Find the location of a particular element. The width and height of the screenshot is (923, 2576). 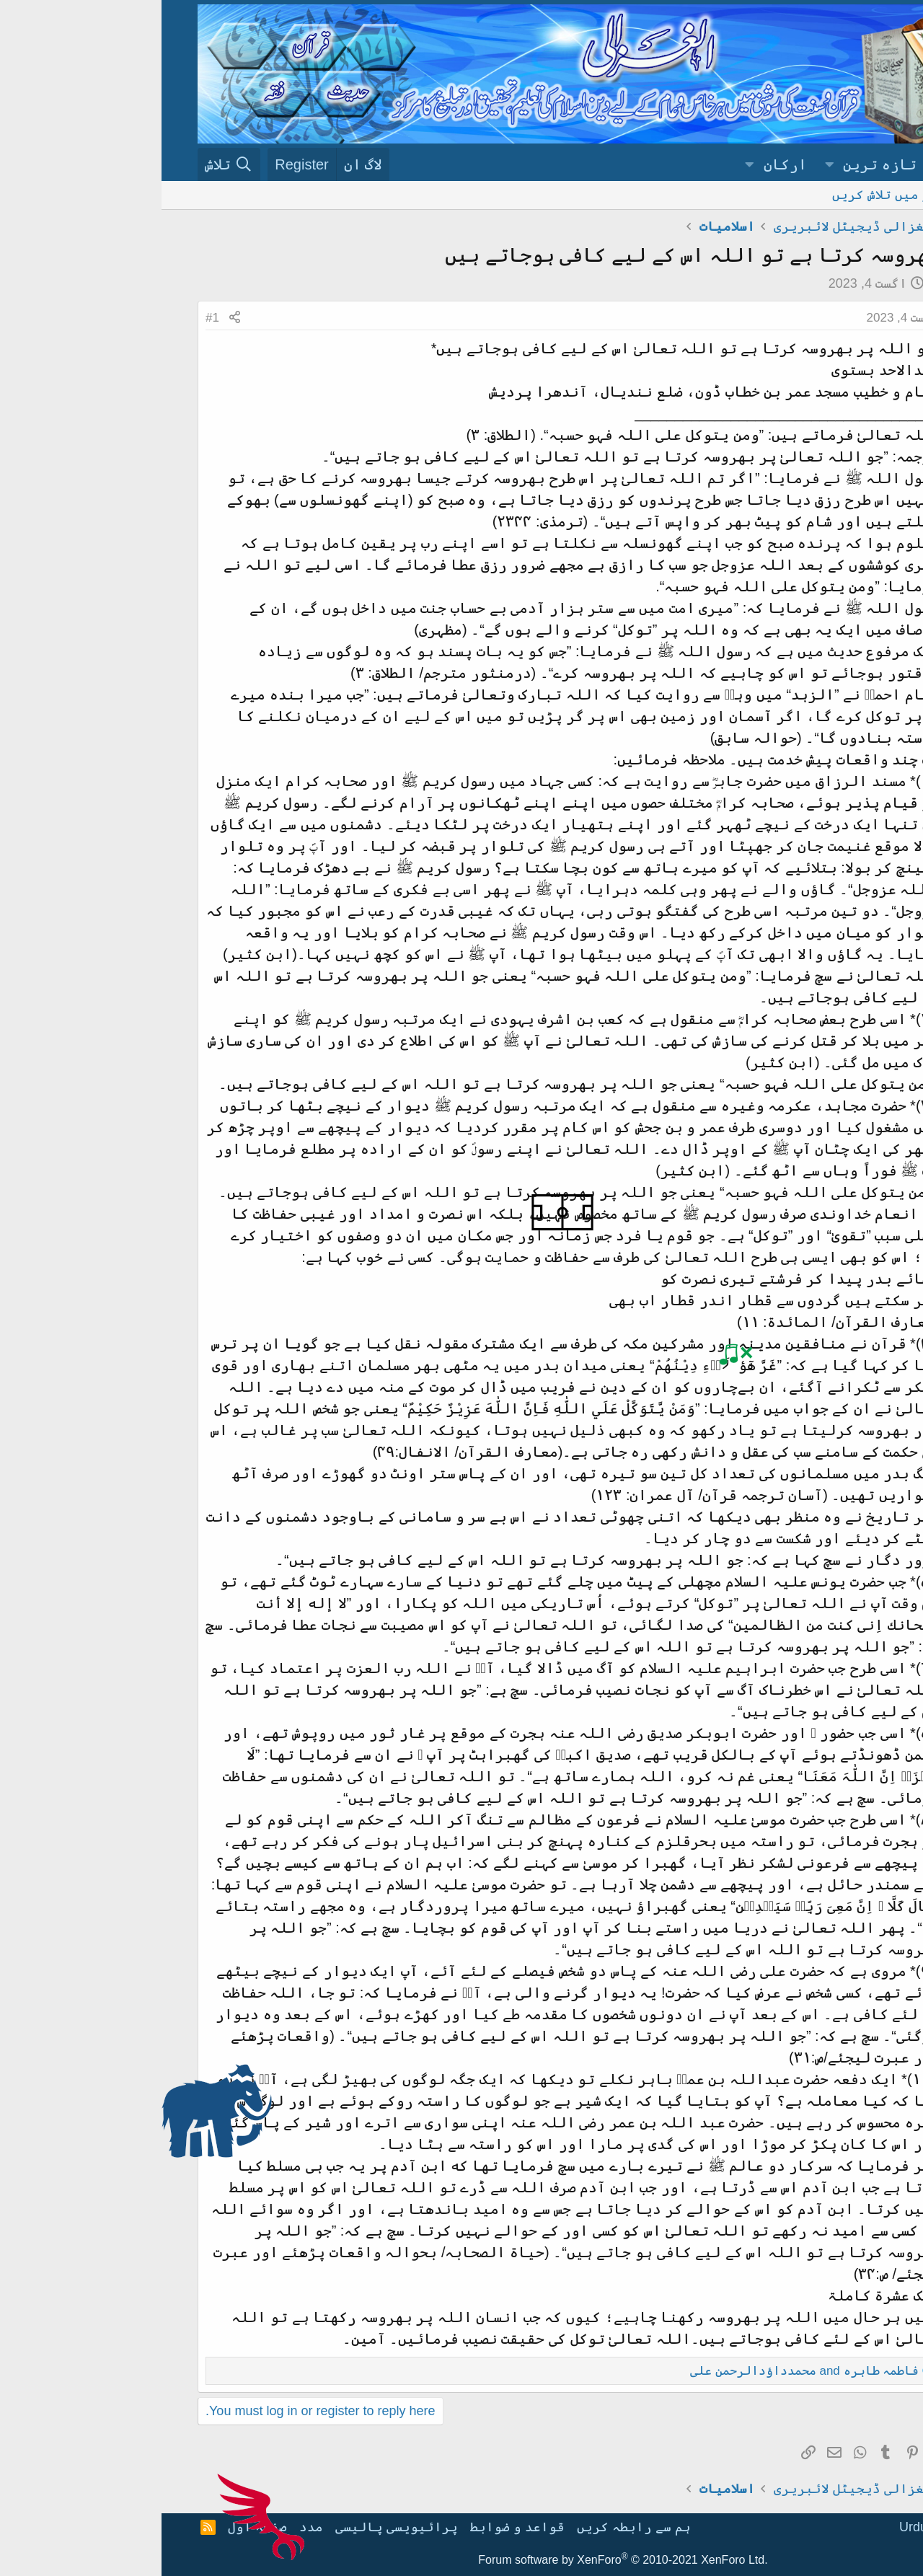

view soccer field or pitch layout is located at coordinates (562, 1212).